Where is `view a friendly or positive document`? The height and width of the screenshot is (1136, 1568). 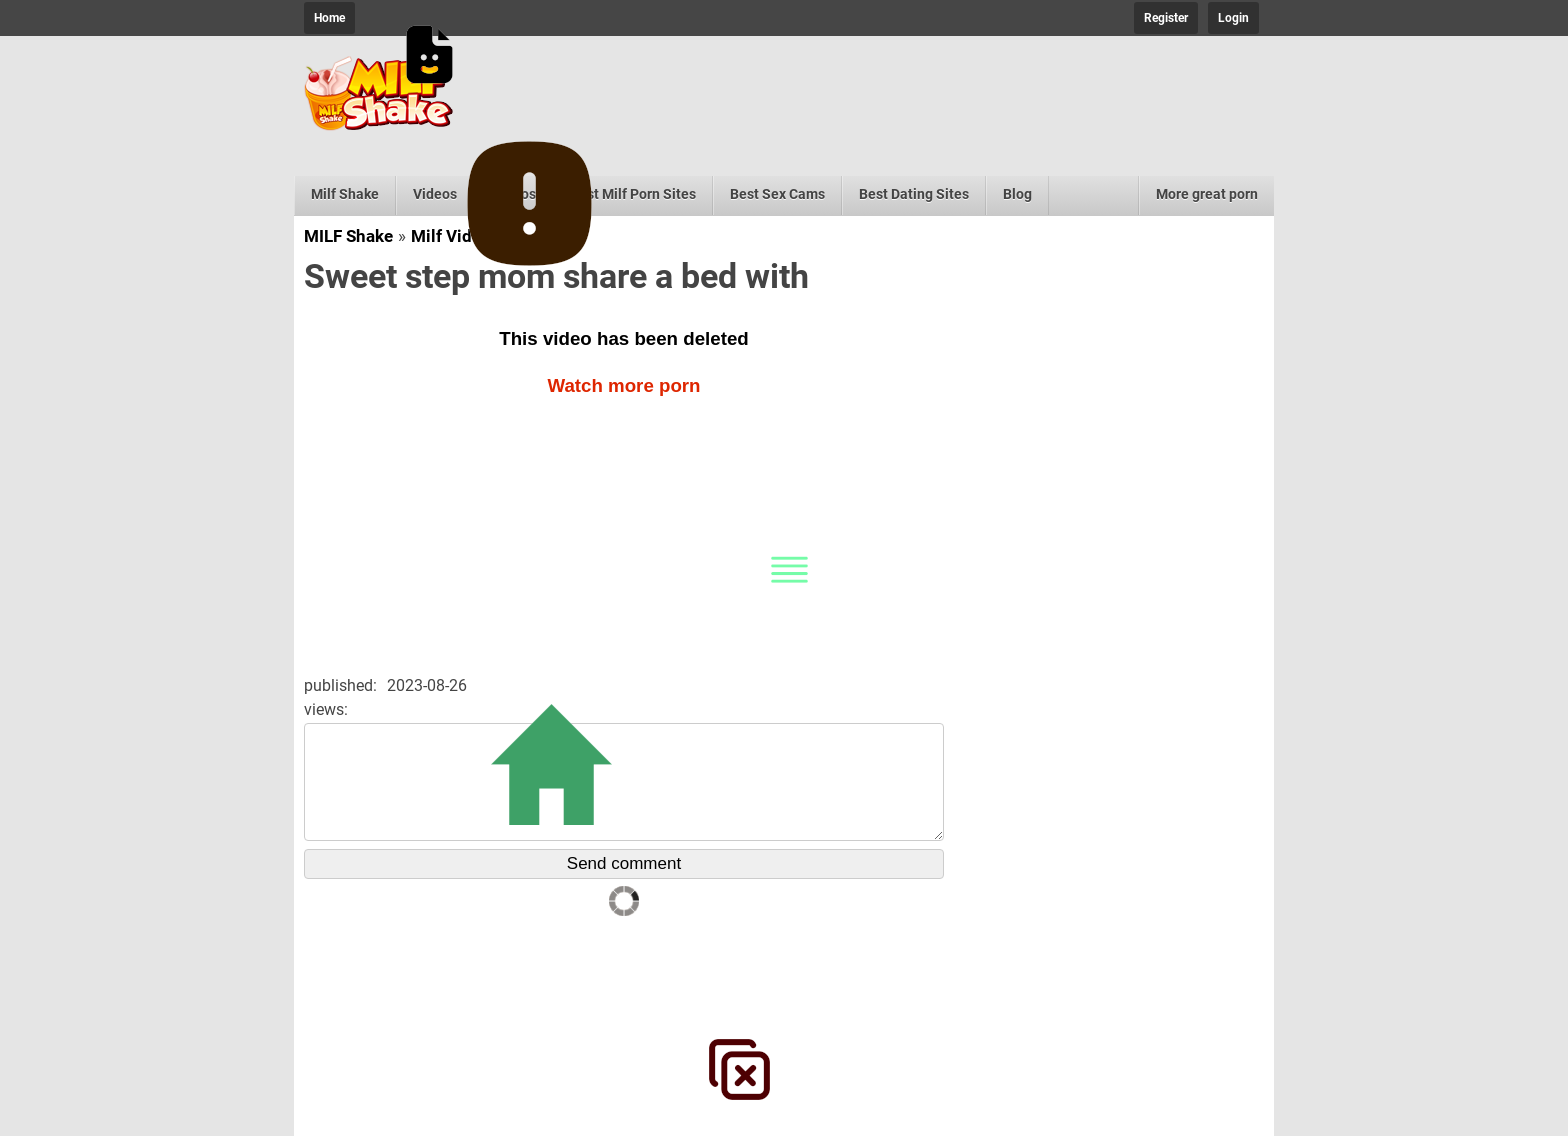 view a friendly or positive document is located at coordinates (429, 54).